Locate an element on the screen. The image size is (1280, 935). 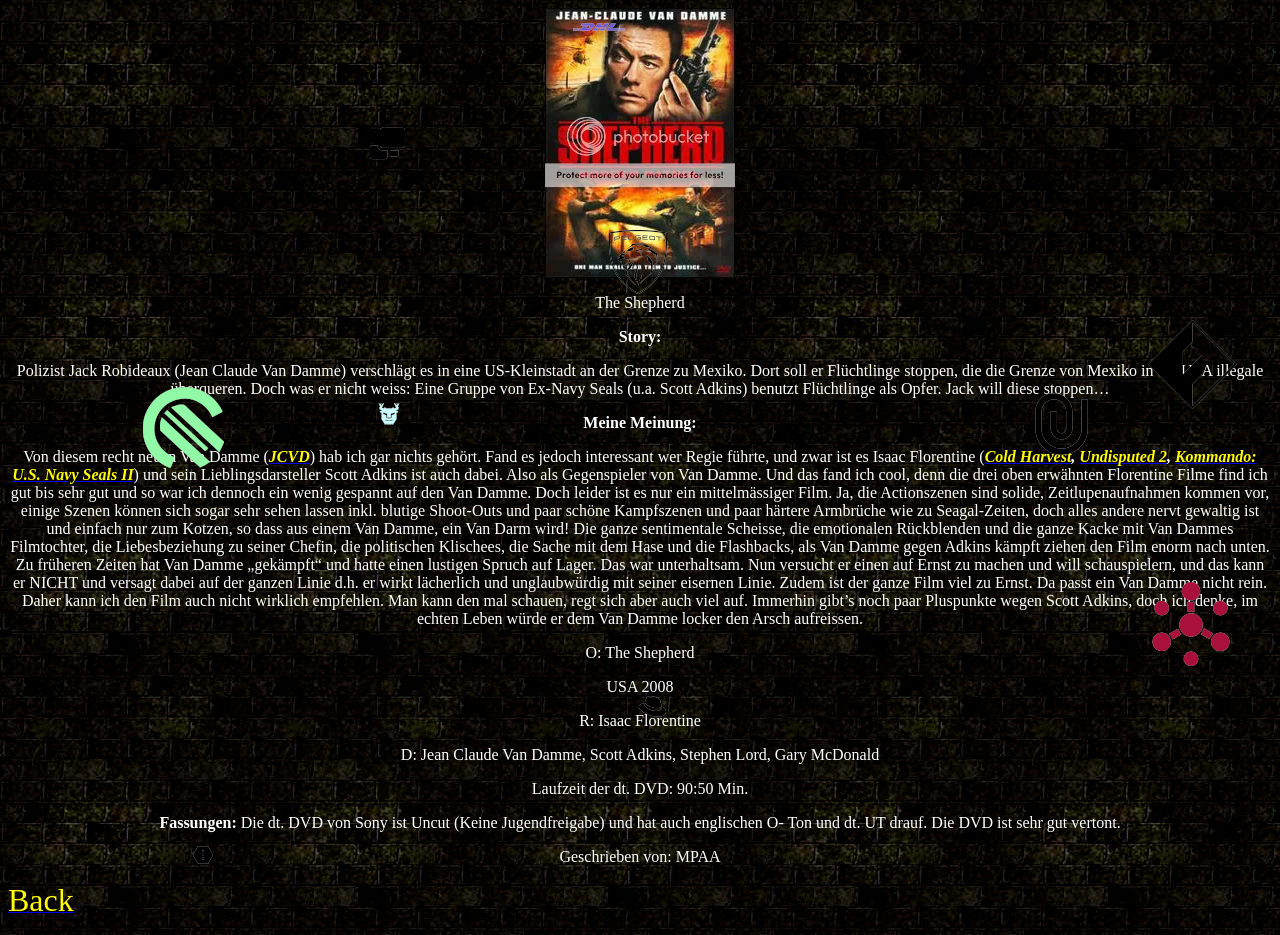
google cloud pub/sub service logo is located at coordinates (1191, 624).